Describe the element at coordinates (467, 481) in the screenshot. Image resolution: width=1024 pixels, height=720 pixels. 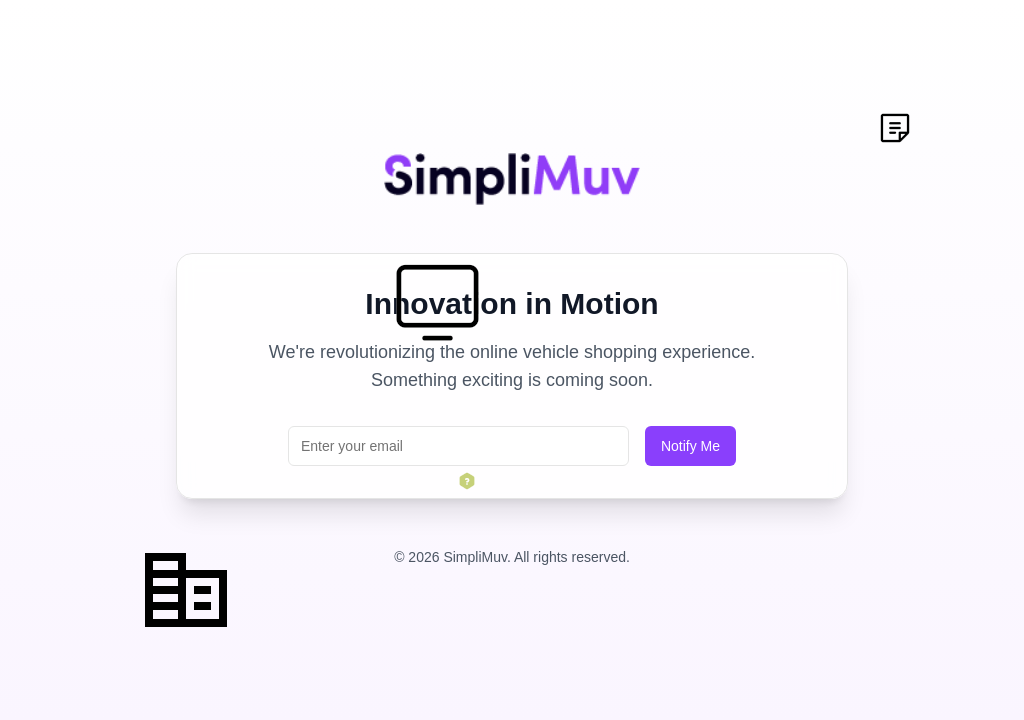
I see `access help or support options` at that location.